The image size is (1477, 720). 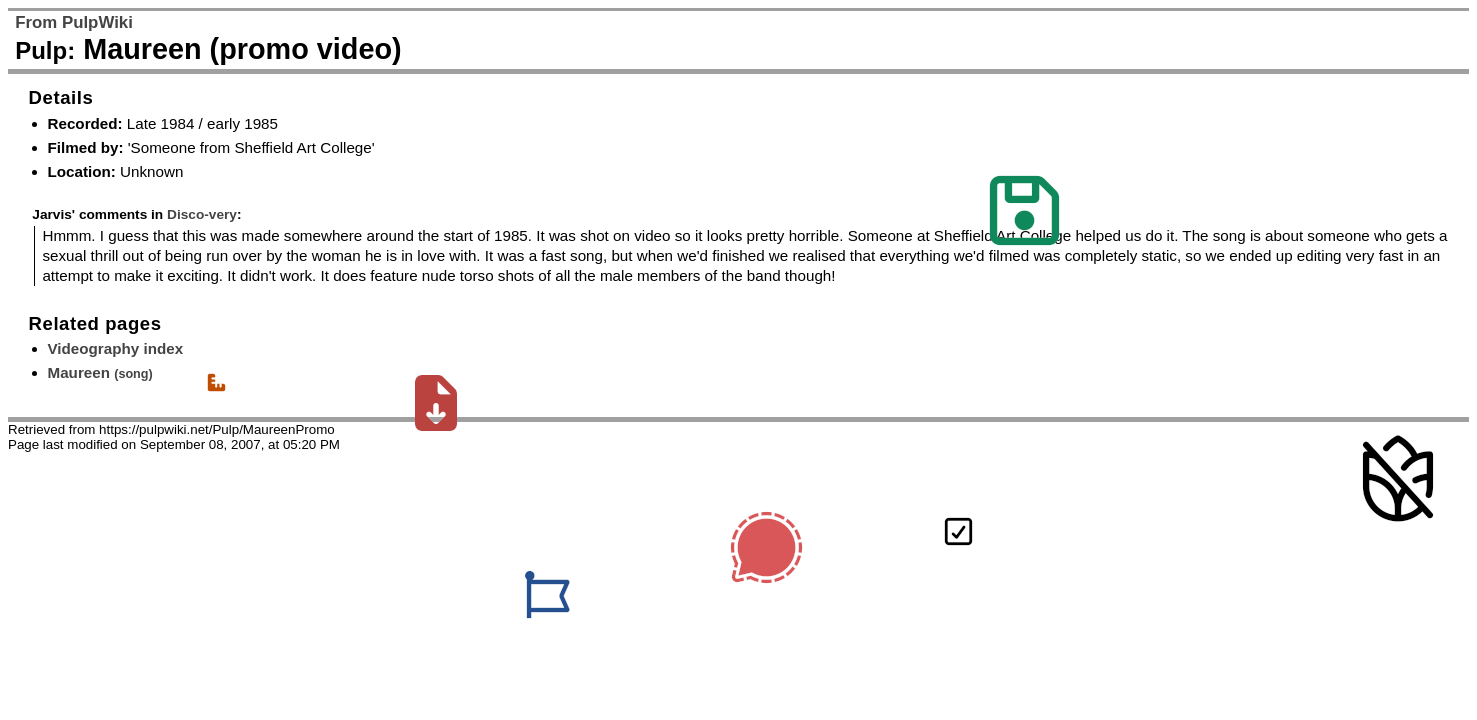 I want to click on font awesome brand logo, so click(x=547, y=594).